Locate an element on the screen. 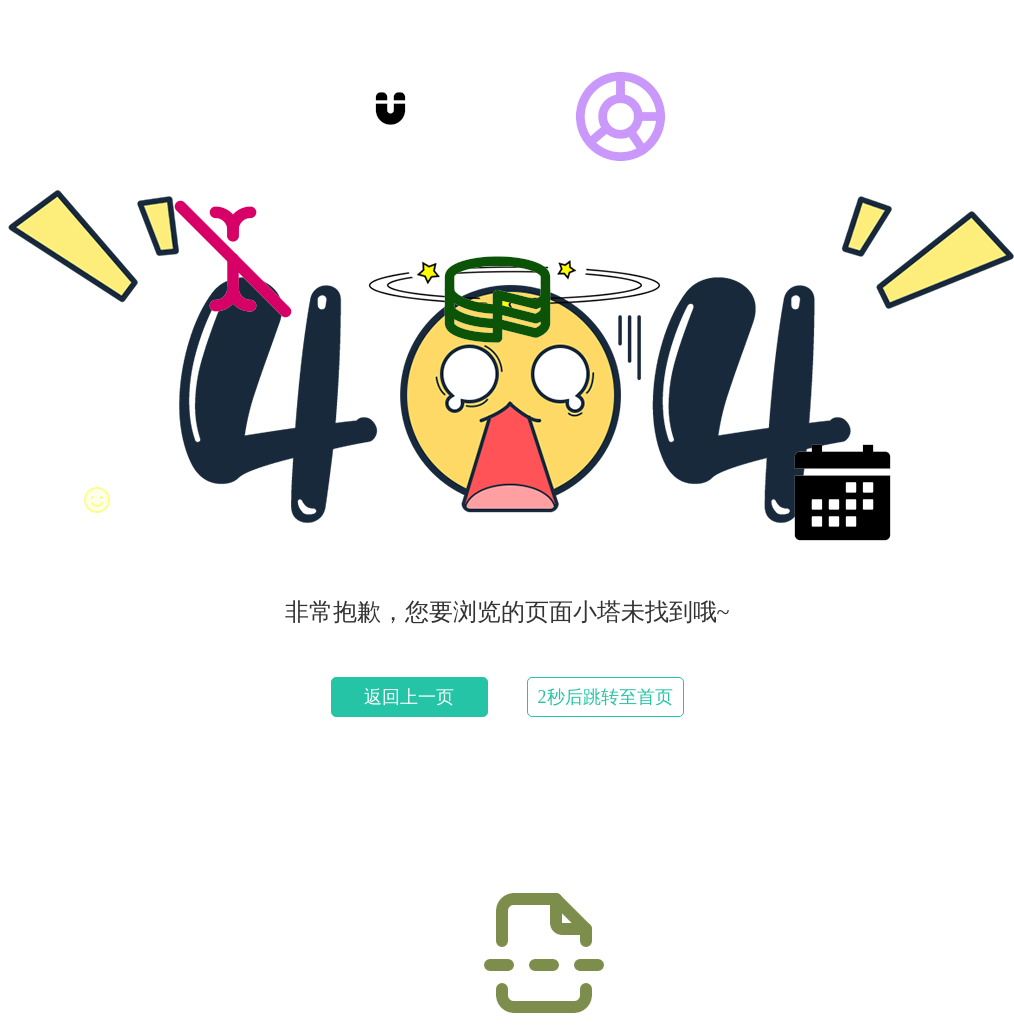 This screenshot has height=1027, width=1014. attract or pull related items together is located at coordinates (390, 108).